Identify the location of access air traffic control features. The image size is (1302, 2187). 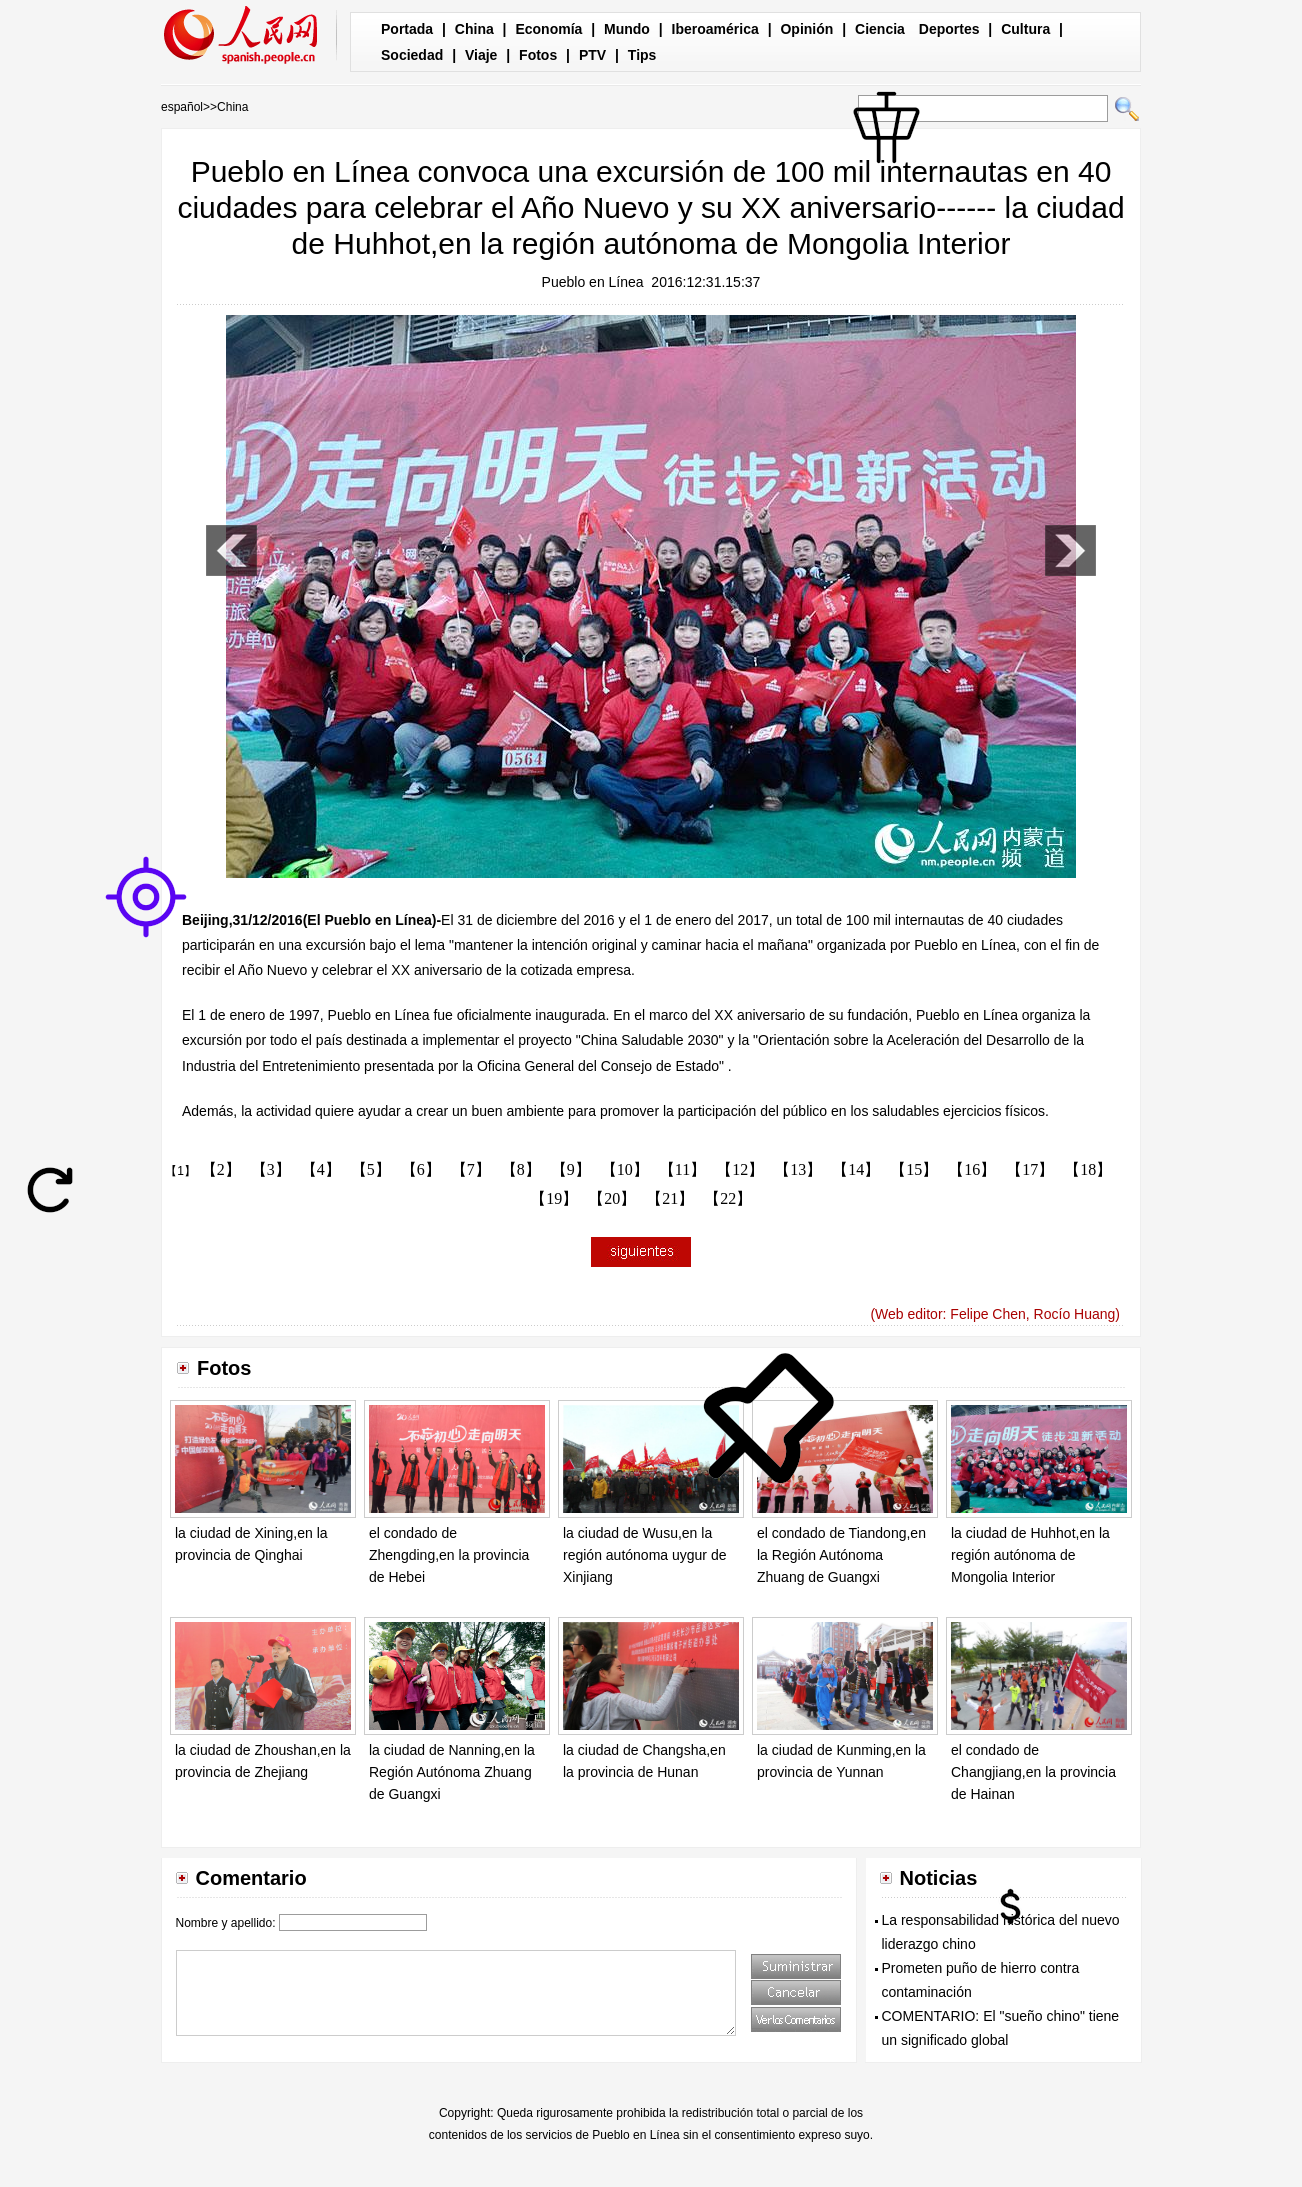
(886, 127).